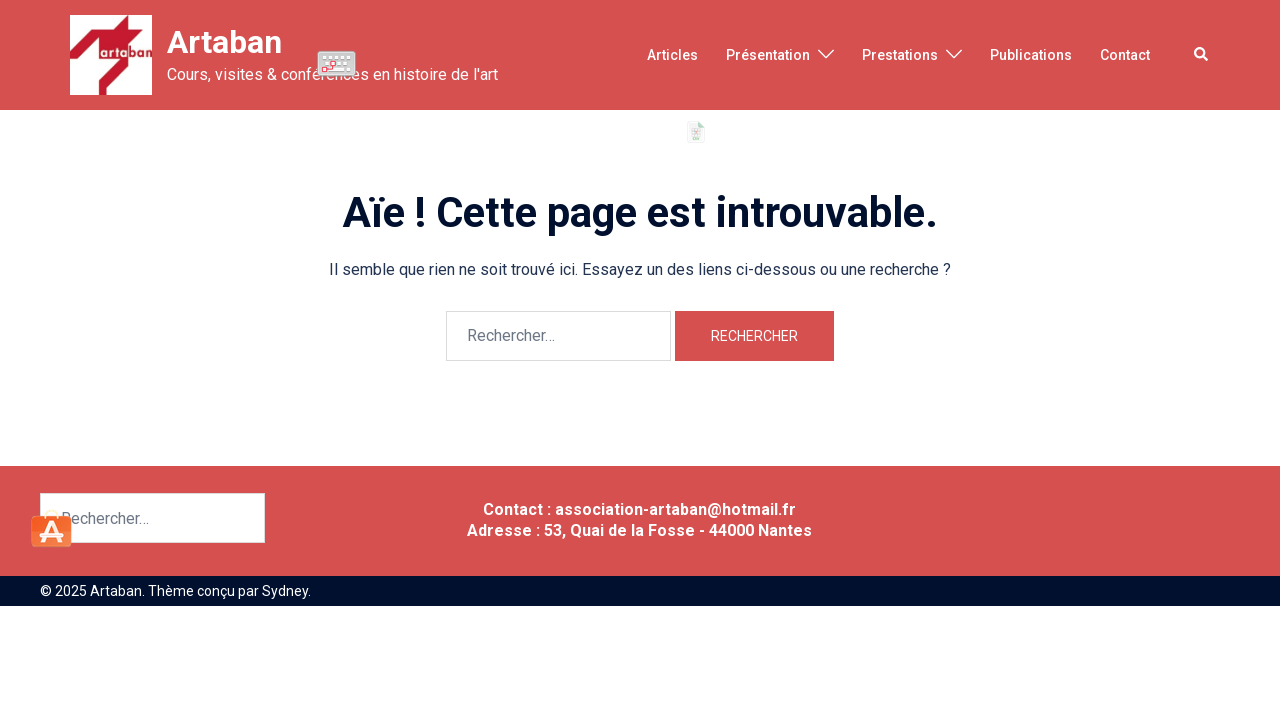 The height and width of the screenshot is (720, 1280). I want to click on open a CSV spreadsheet file, so click(696, 132).